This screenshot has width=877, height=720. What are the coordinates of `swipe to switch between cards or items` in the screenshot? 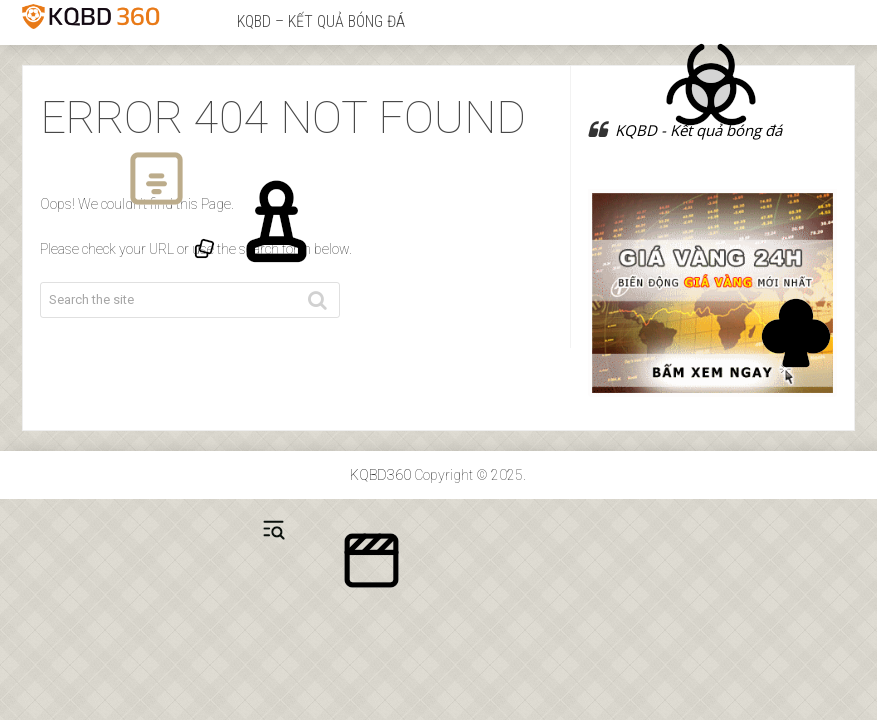 It's located at (204, 248).